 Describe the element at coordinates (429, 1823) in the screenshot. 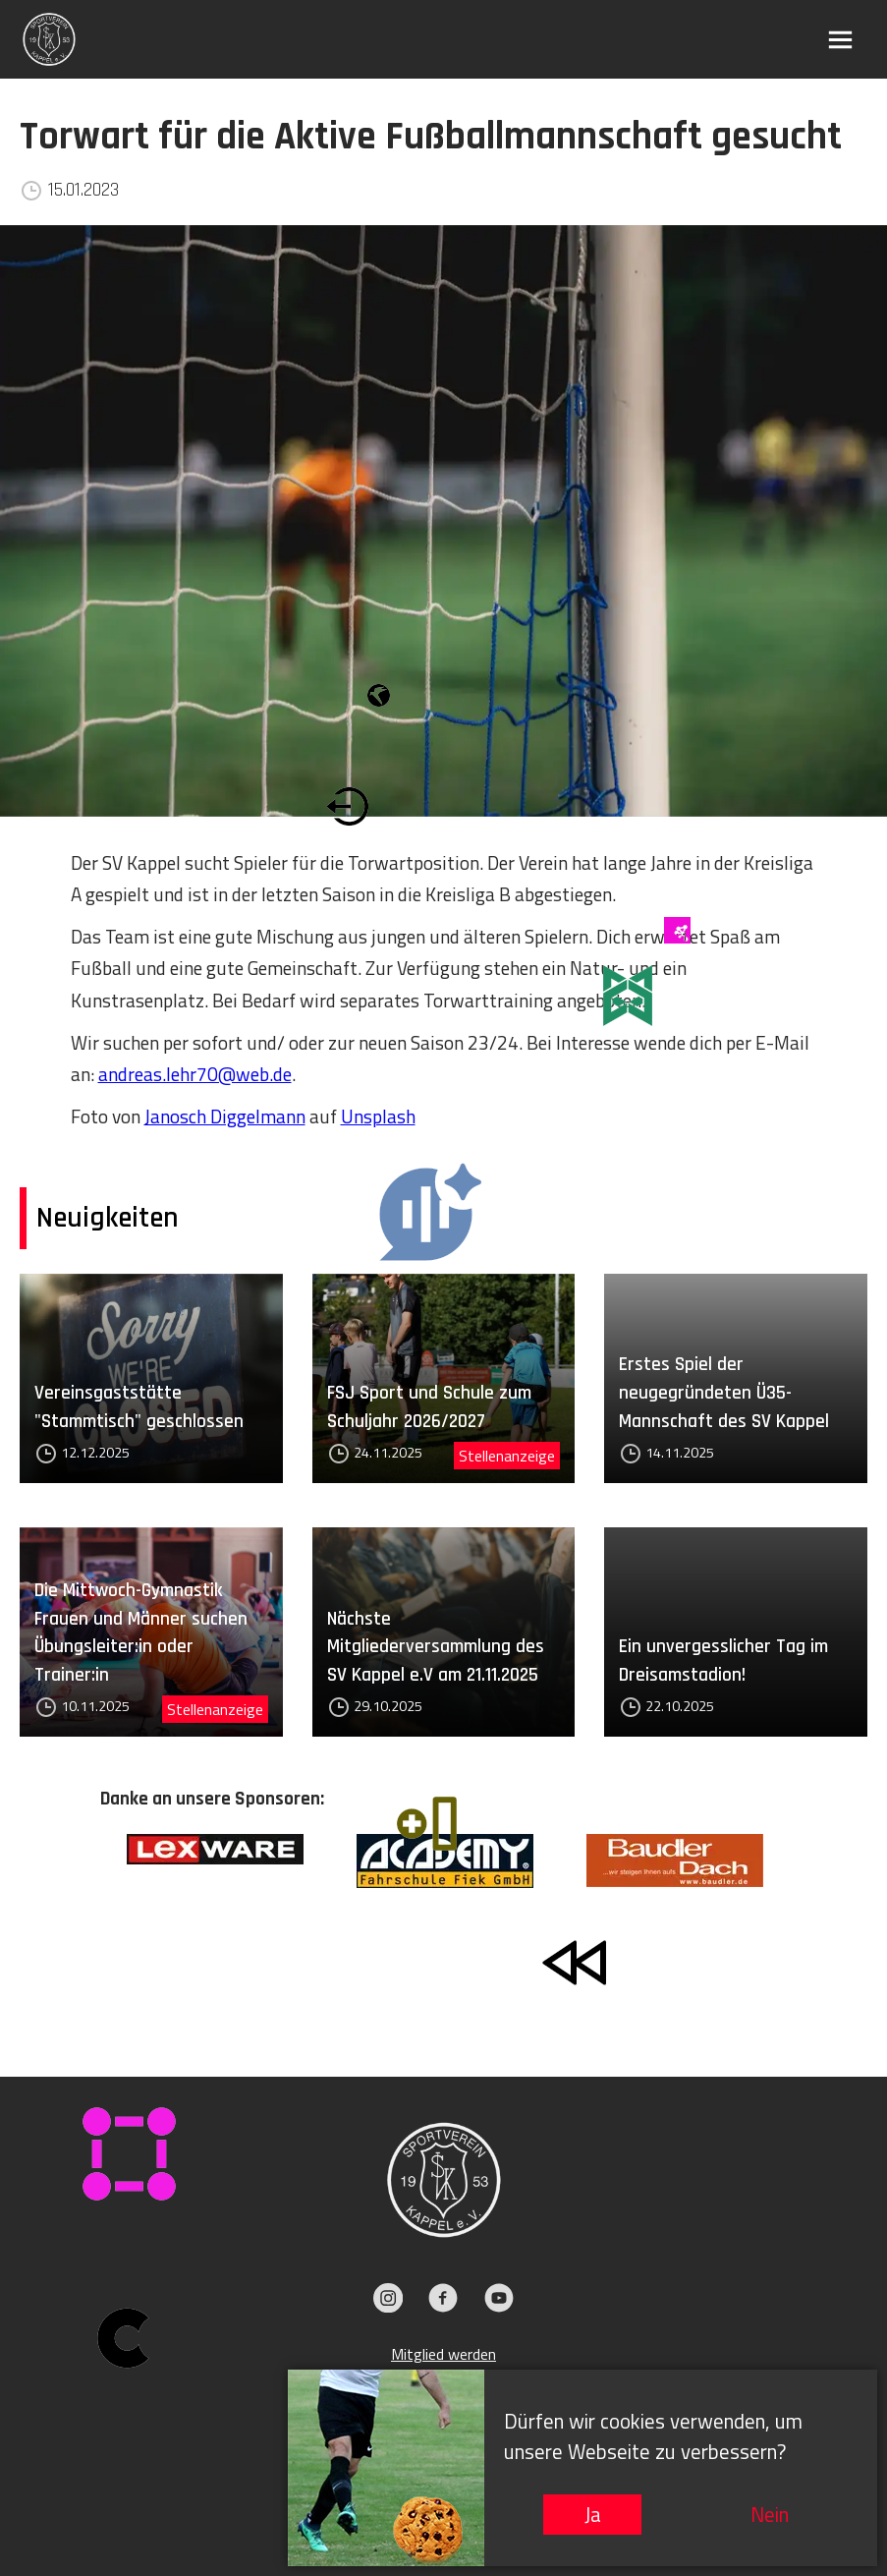

I see `insert a new column to the left` at that location.